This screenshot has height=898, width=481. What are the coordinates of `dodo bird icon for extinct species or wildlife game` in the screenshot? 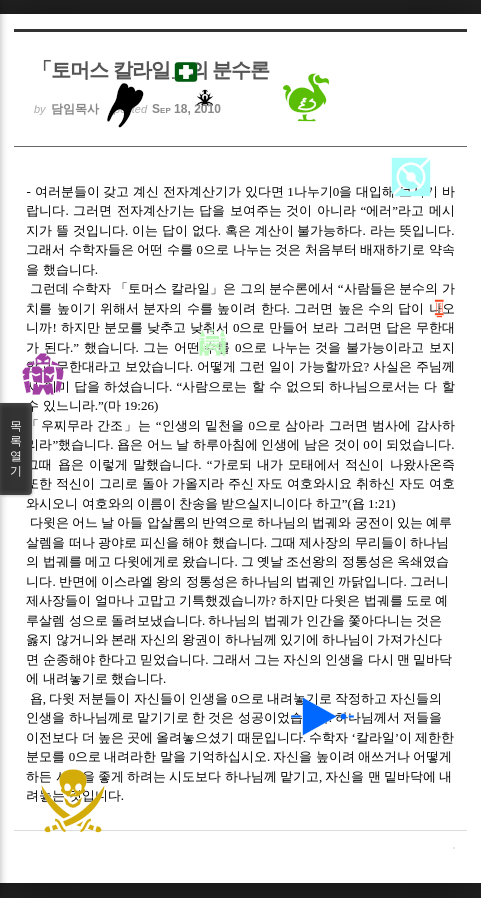 It's located at (306, 97).